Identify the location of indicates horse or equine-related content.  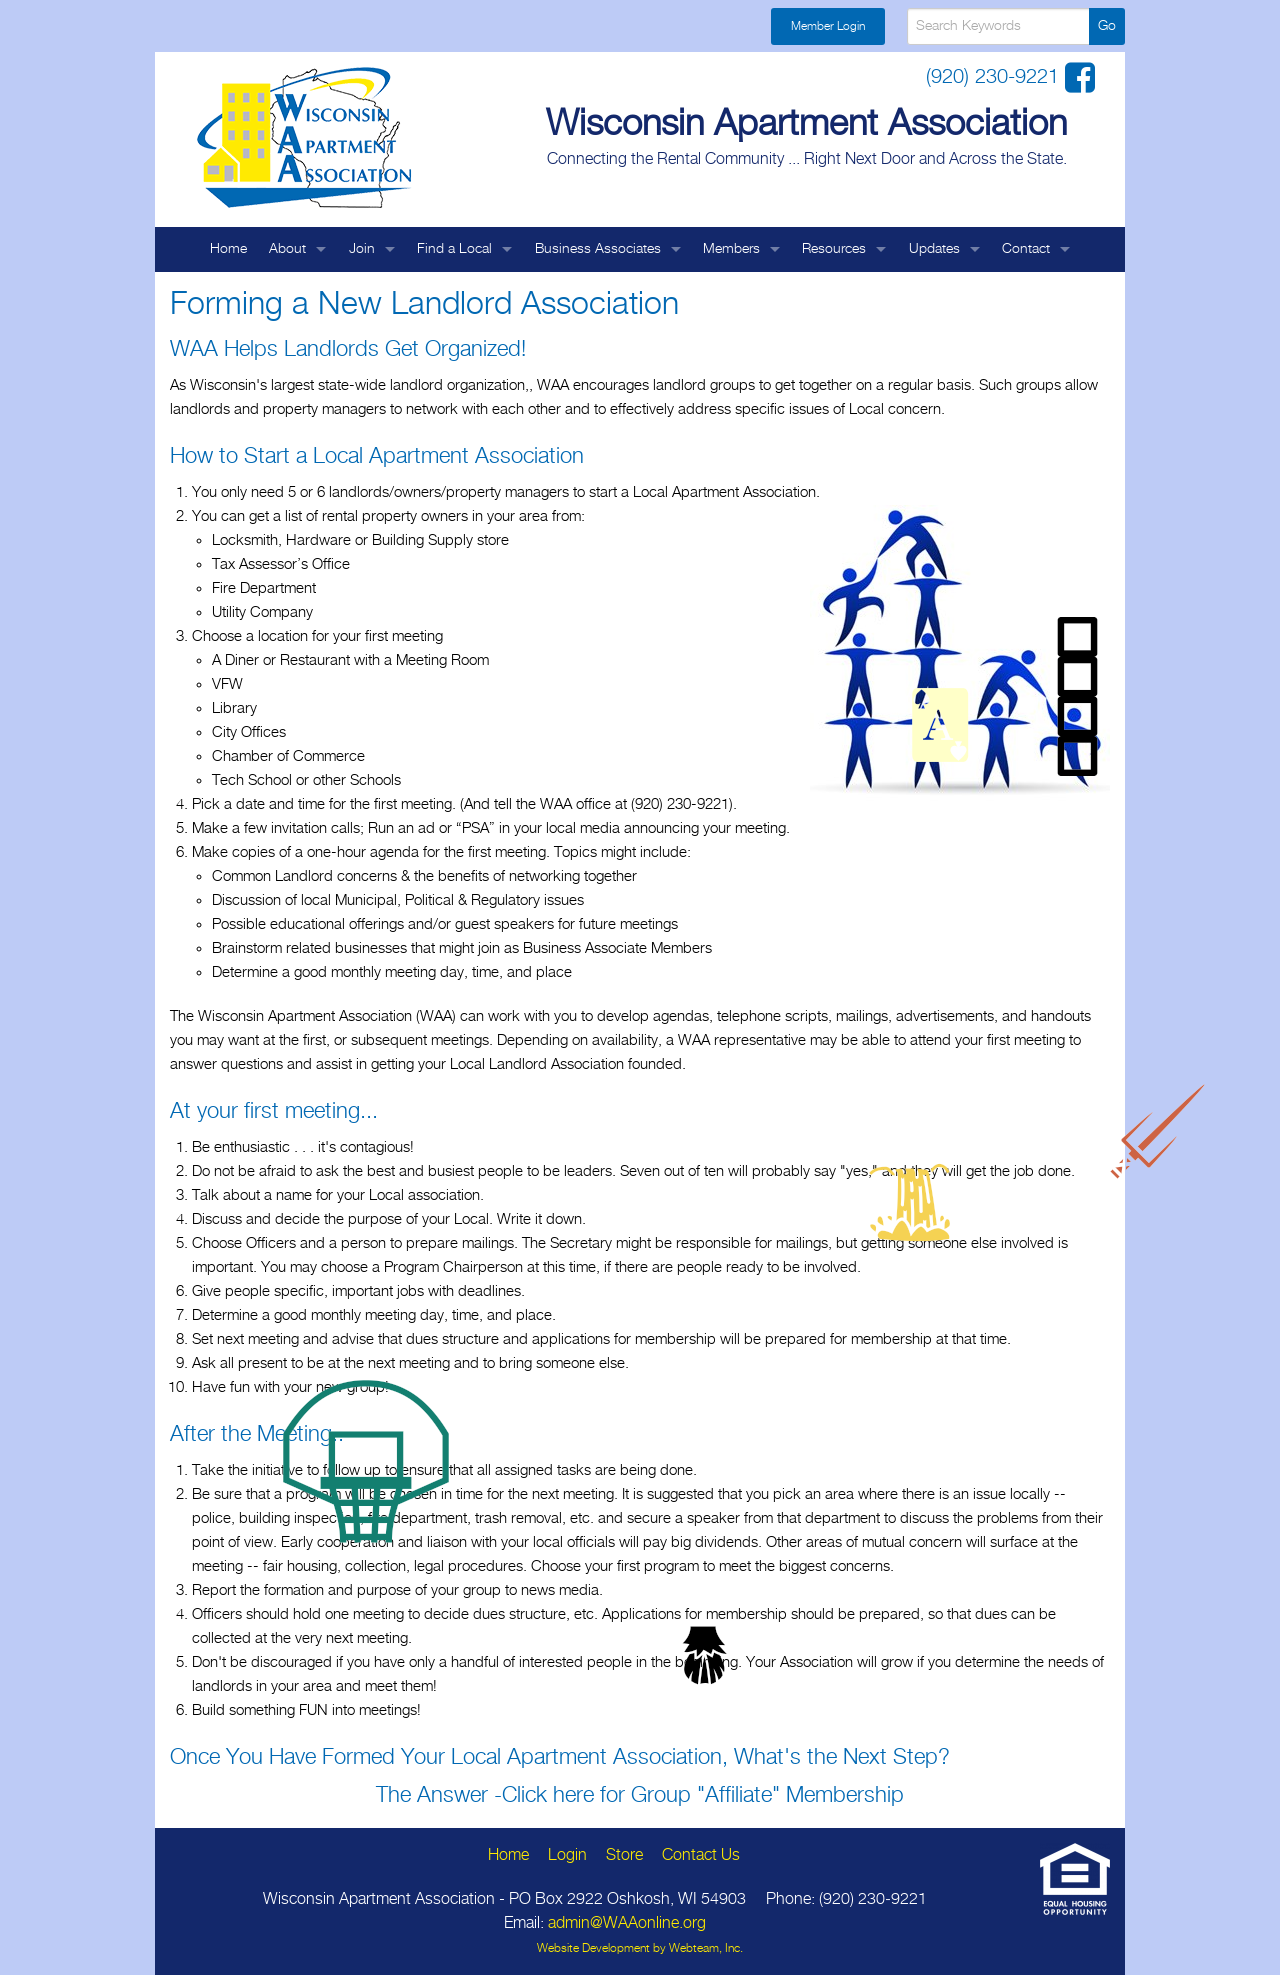
(704, 1655).